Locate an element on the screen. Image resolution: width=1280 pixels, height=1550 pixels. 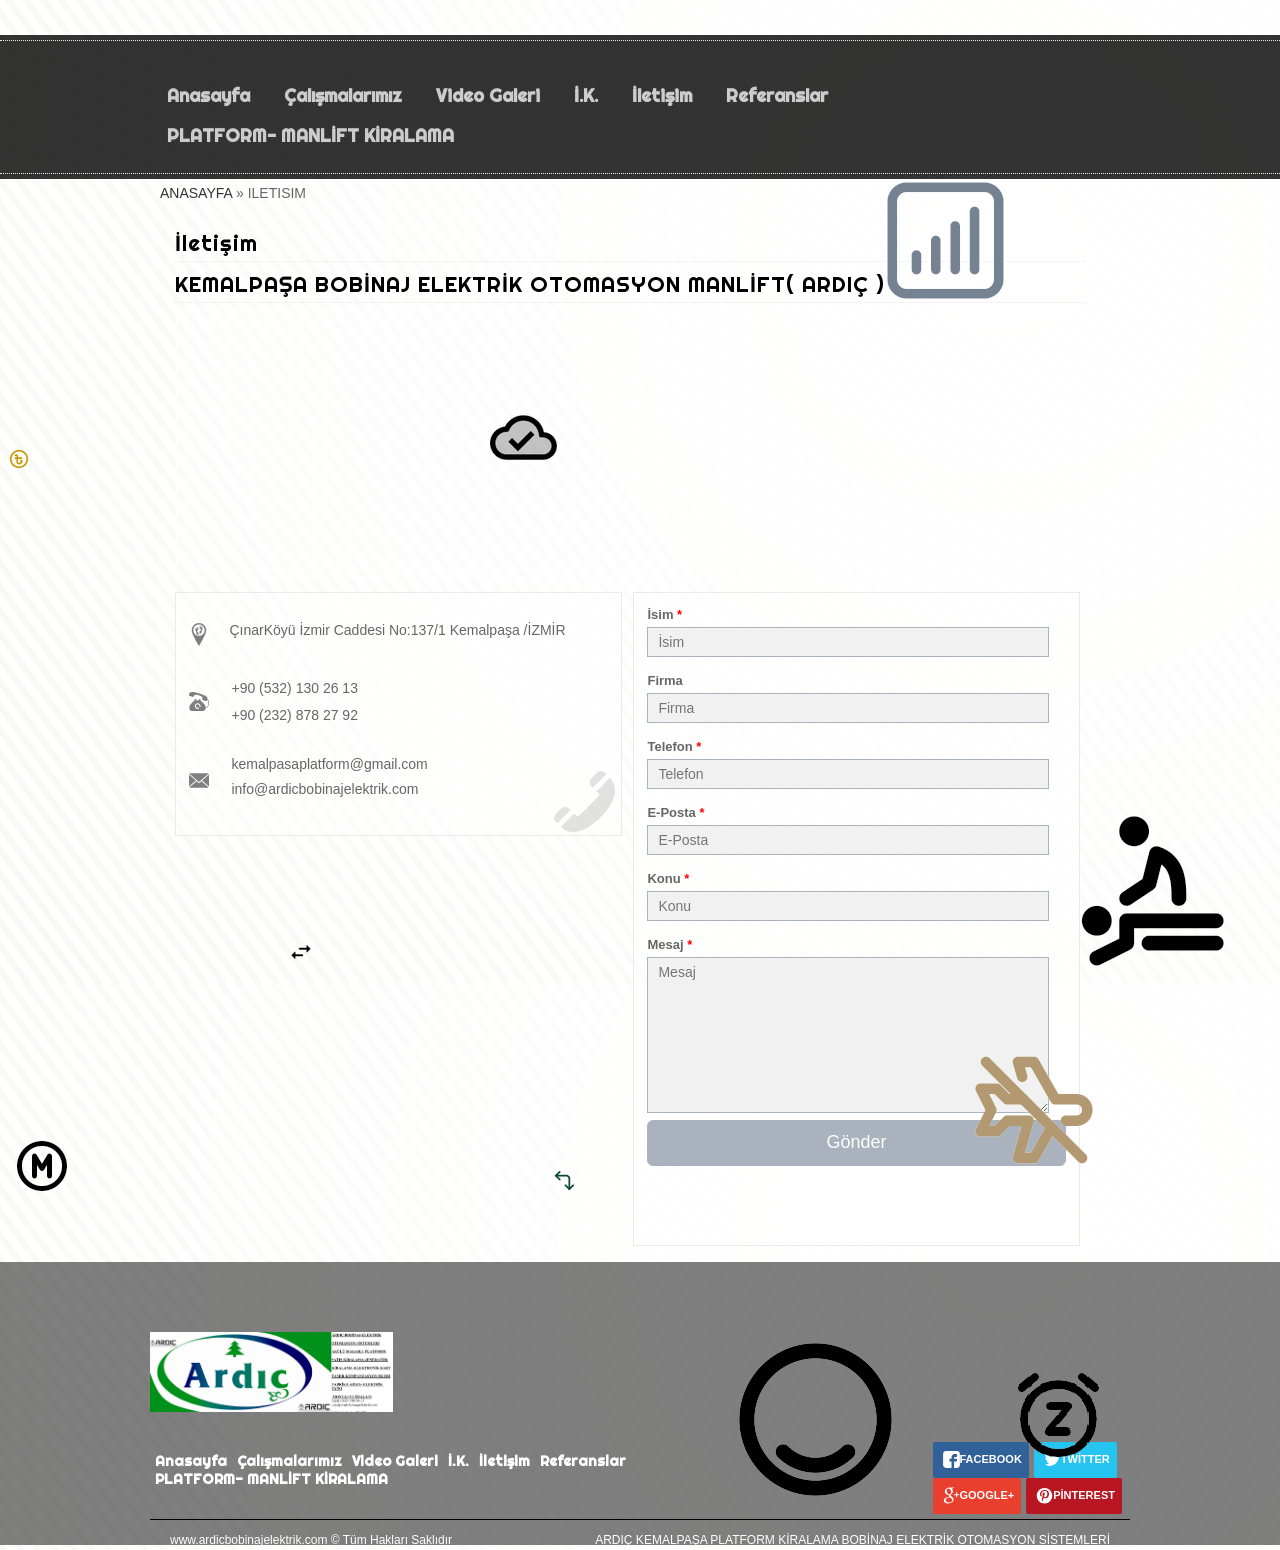
move or resize element diagonally to bottom-left is located at coordinates (564, 1180).